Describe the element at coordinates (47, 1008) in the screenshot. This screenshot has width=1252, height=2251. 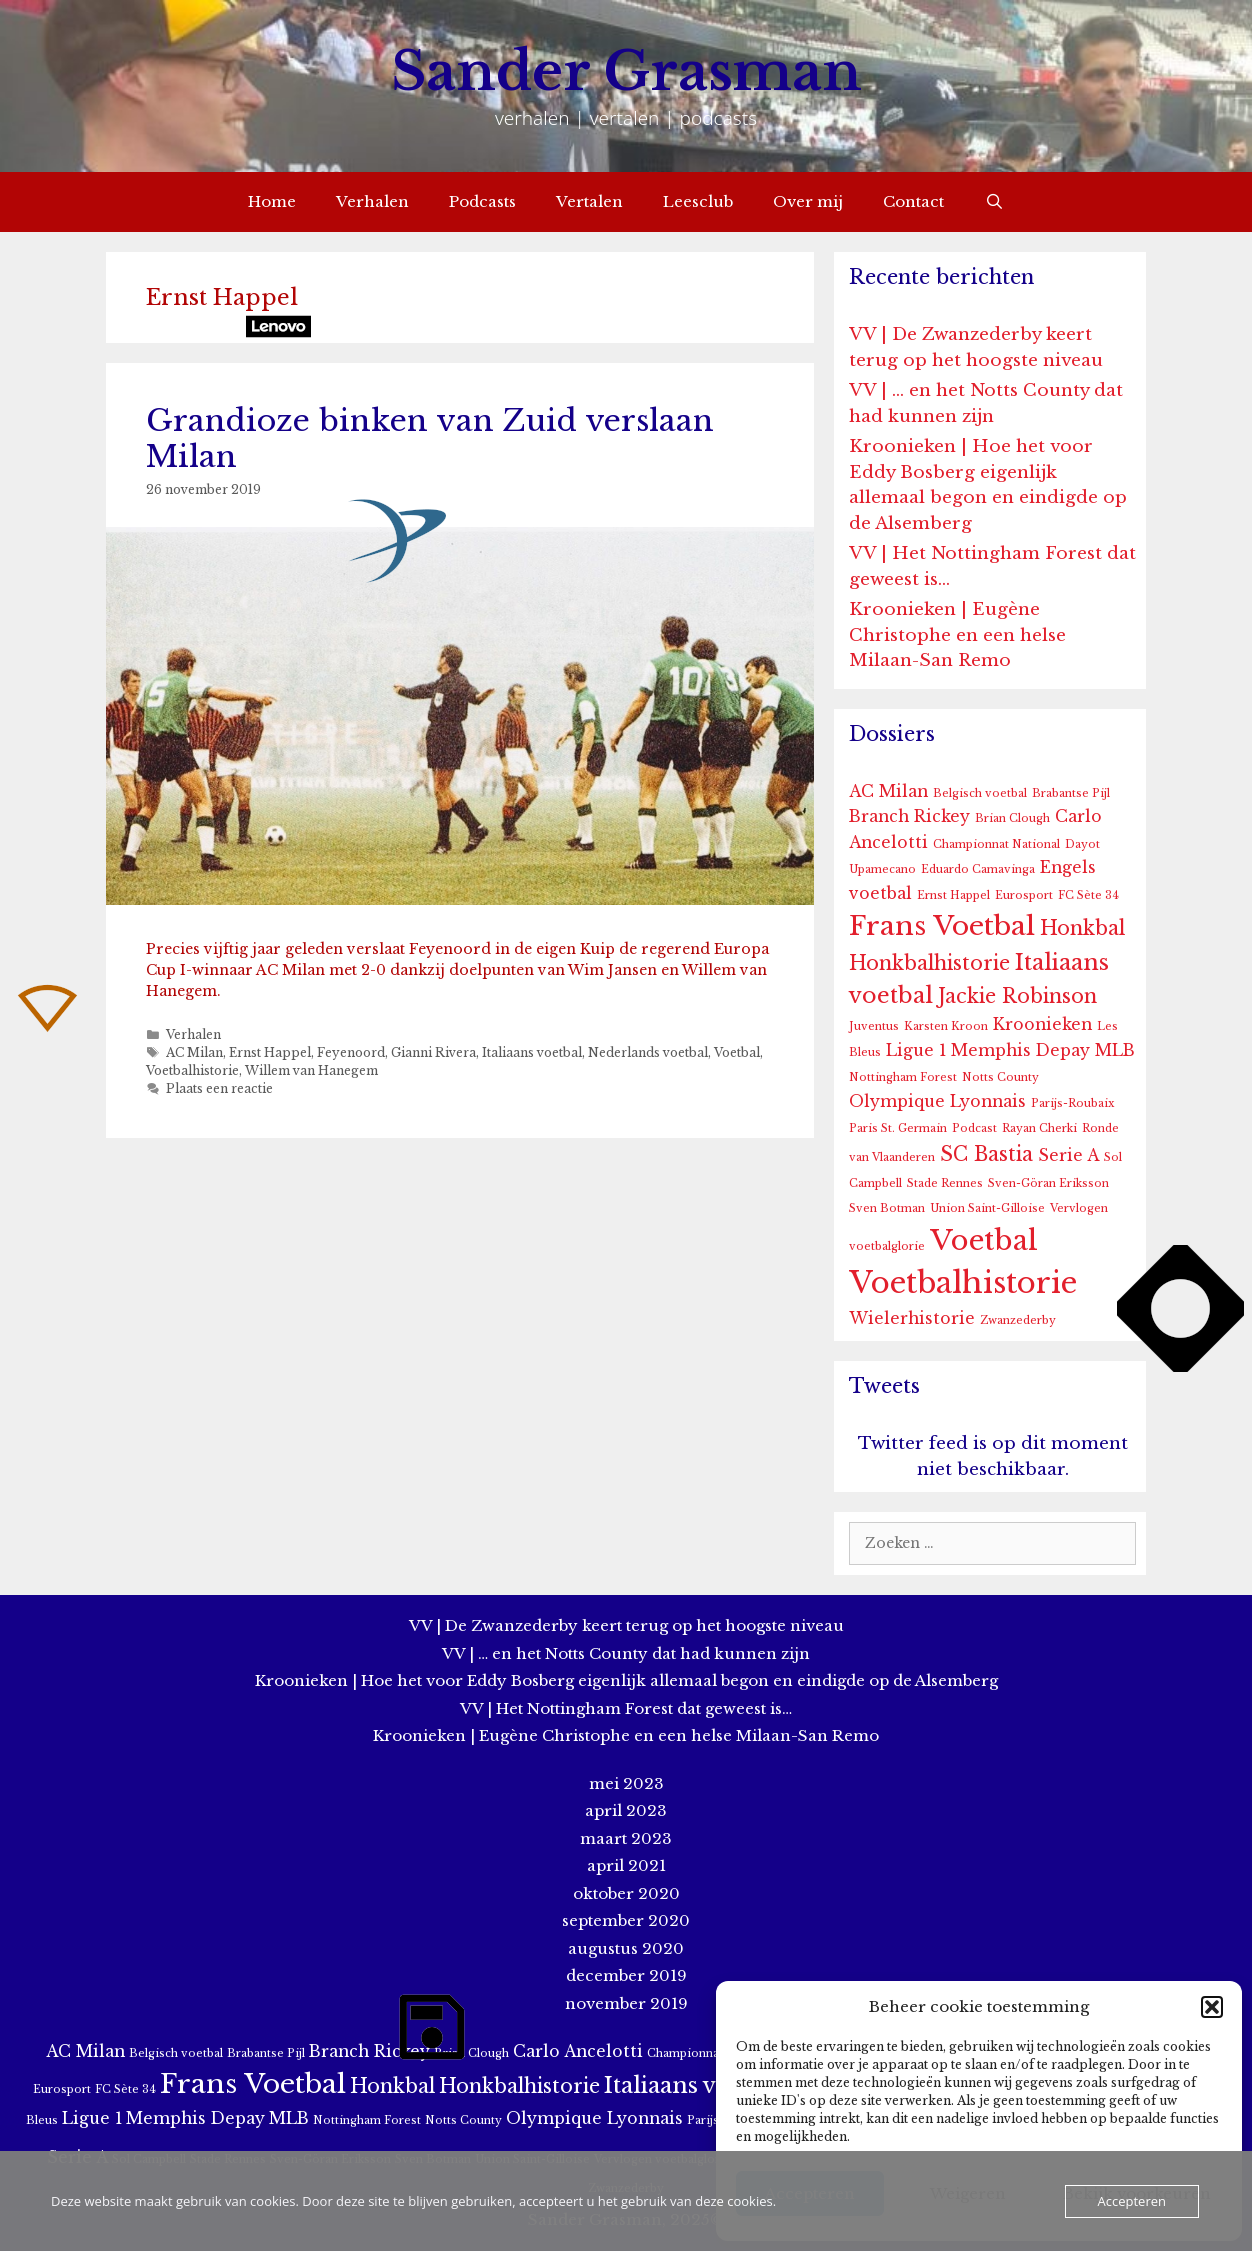
I see `indicates wifi signal strength` at that location.